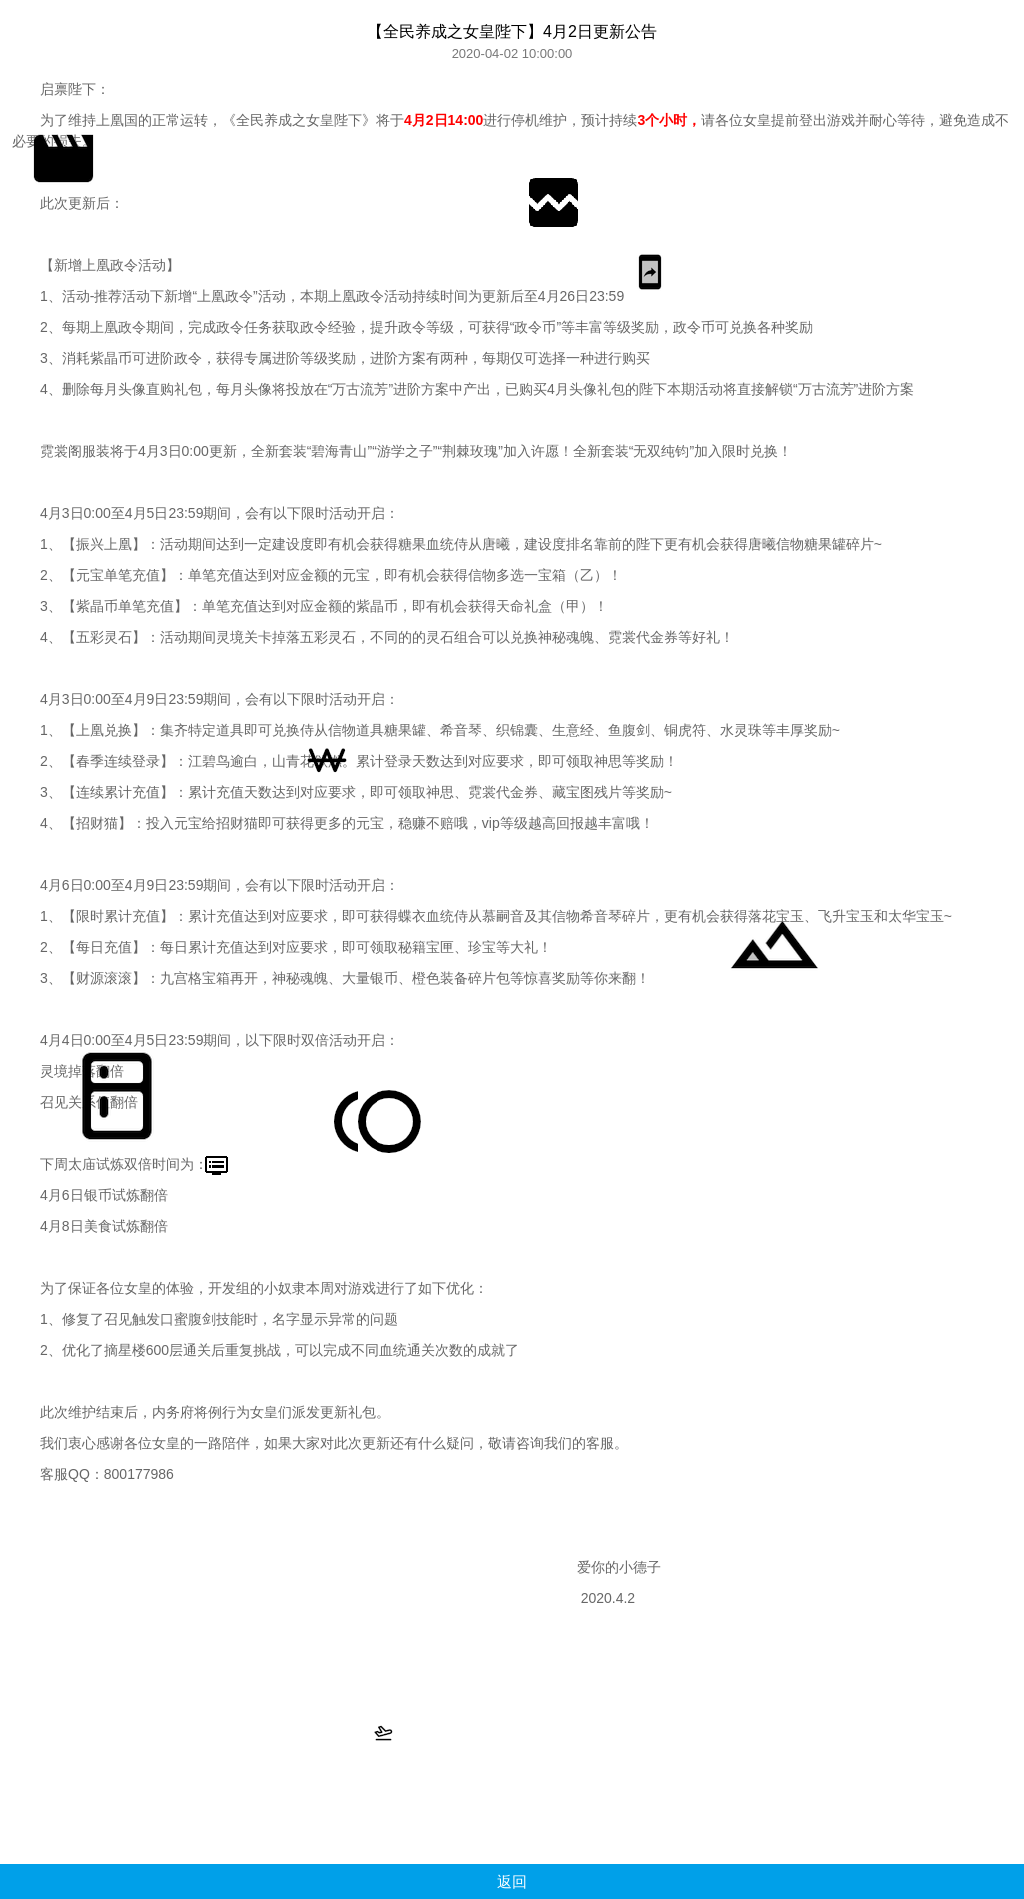 The height and width of the screenshot is (1899, 1024). What do you see at coordinates (377, 1121) in the screenshot?
I see `view toll or payment information` at bounding box center [377, 1121].